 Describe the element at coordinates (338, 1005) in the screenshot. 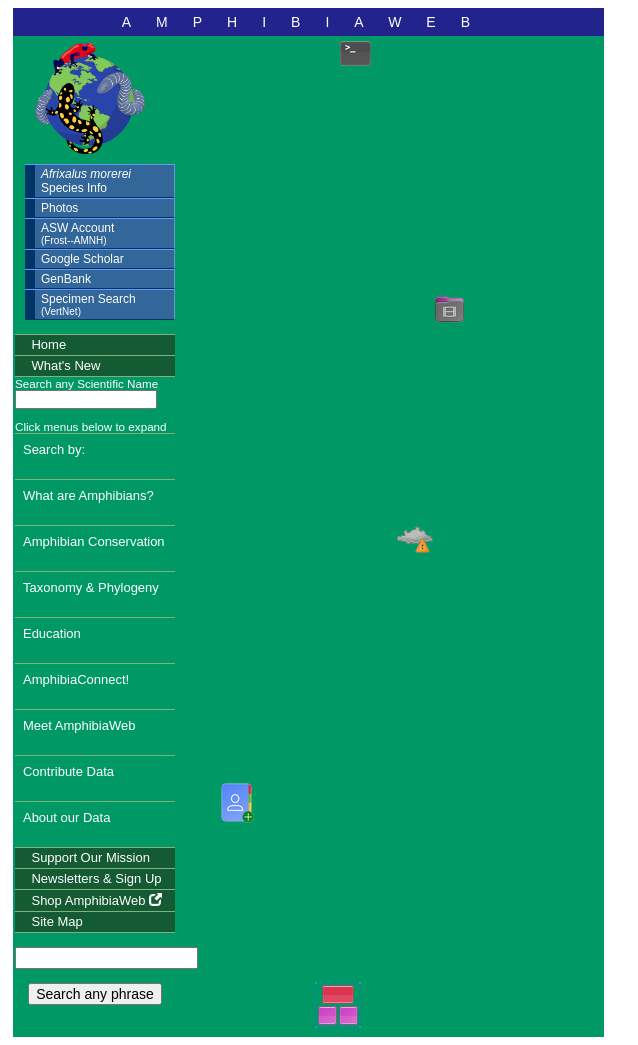

I see `select all items in the current view` at that location.